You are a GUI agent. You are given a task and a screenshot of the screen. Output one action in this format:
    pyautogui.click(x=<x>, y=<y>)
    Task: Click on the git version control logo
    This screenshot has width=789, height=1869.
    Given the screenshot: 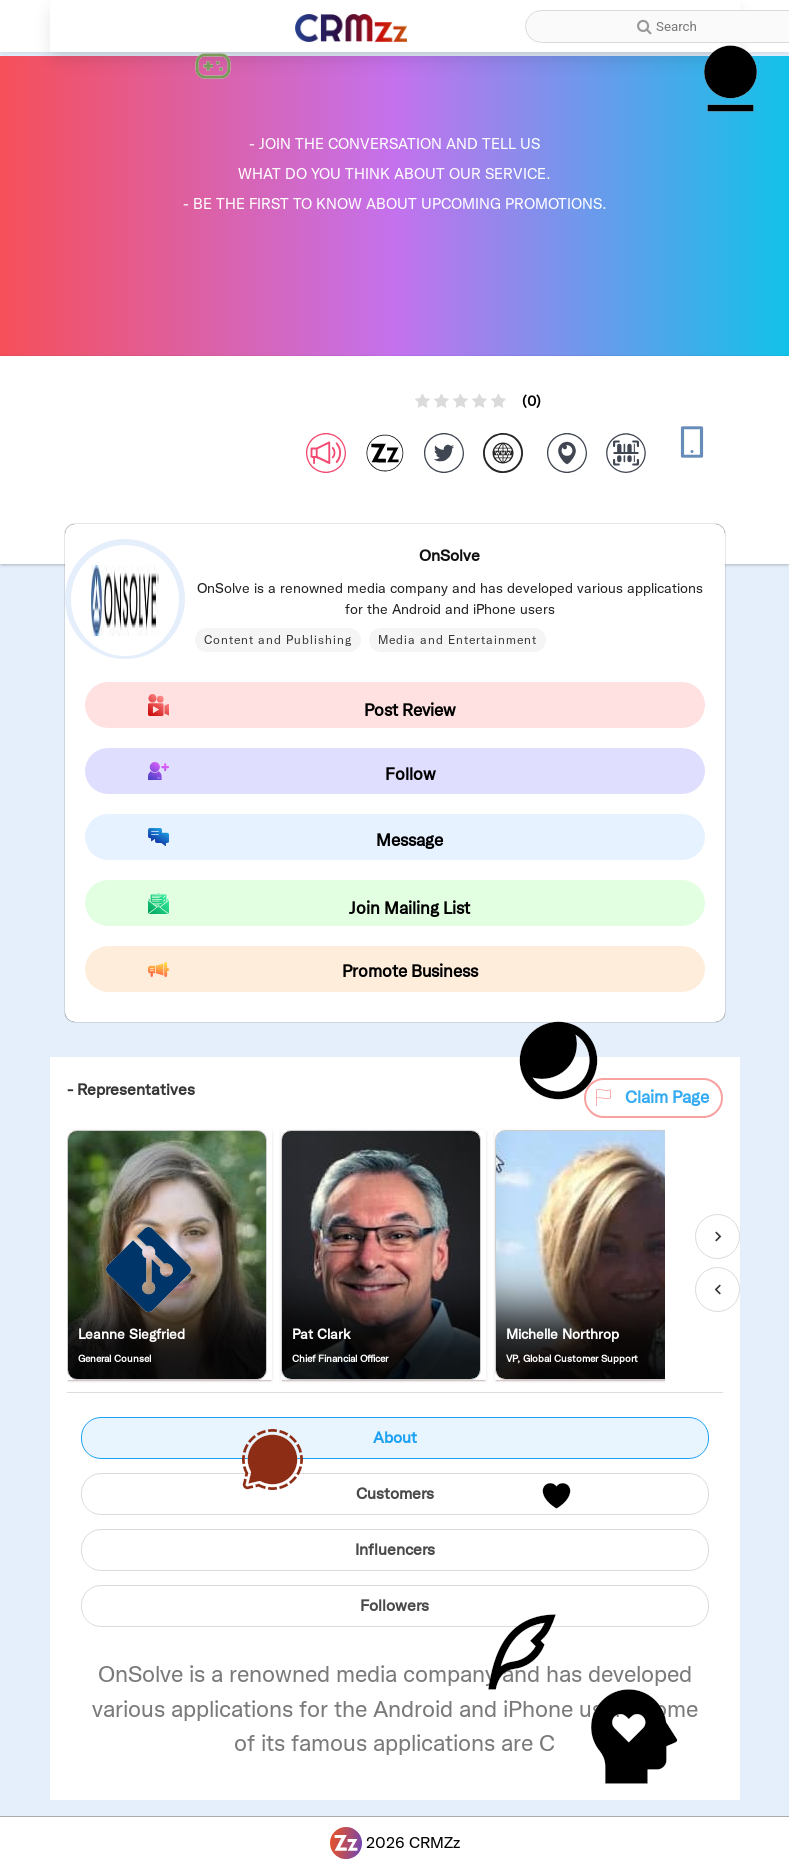 What is the action you would take?
    pyautogui.click(x=148, y=1269)
    